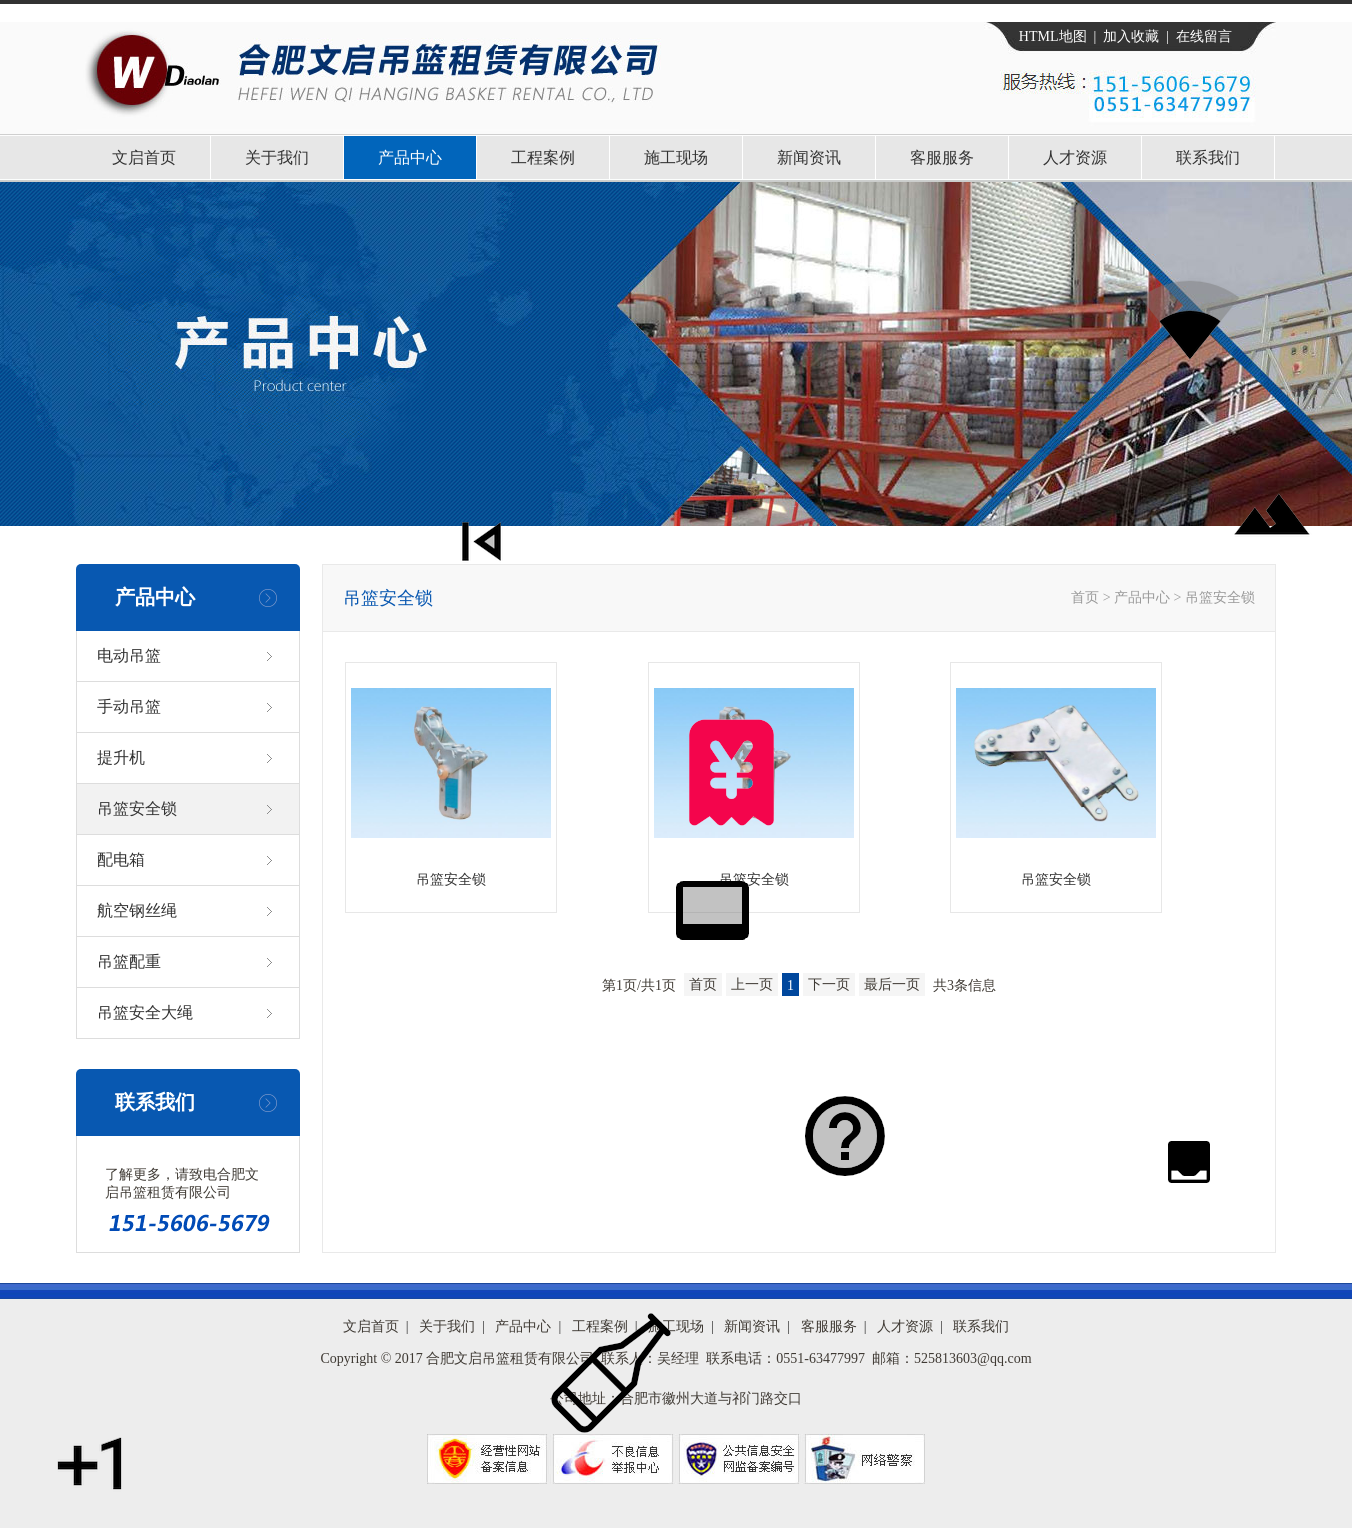 Image resolution: width=1352 pixels, height=1528 pixels. I want to click on view yen currency receipt, so click(731, 772).